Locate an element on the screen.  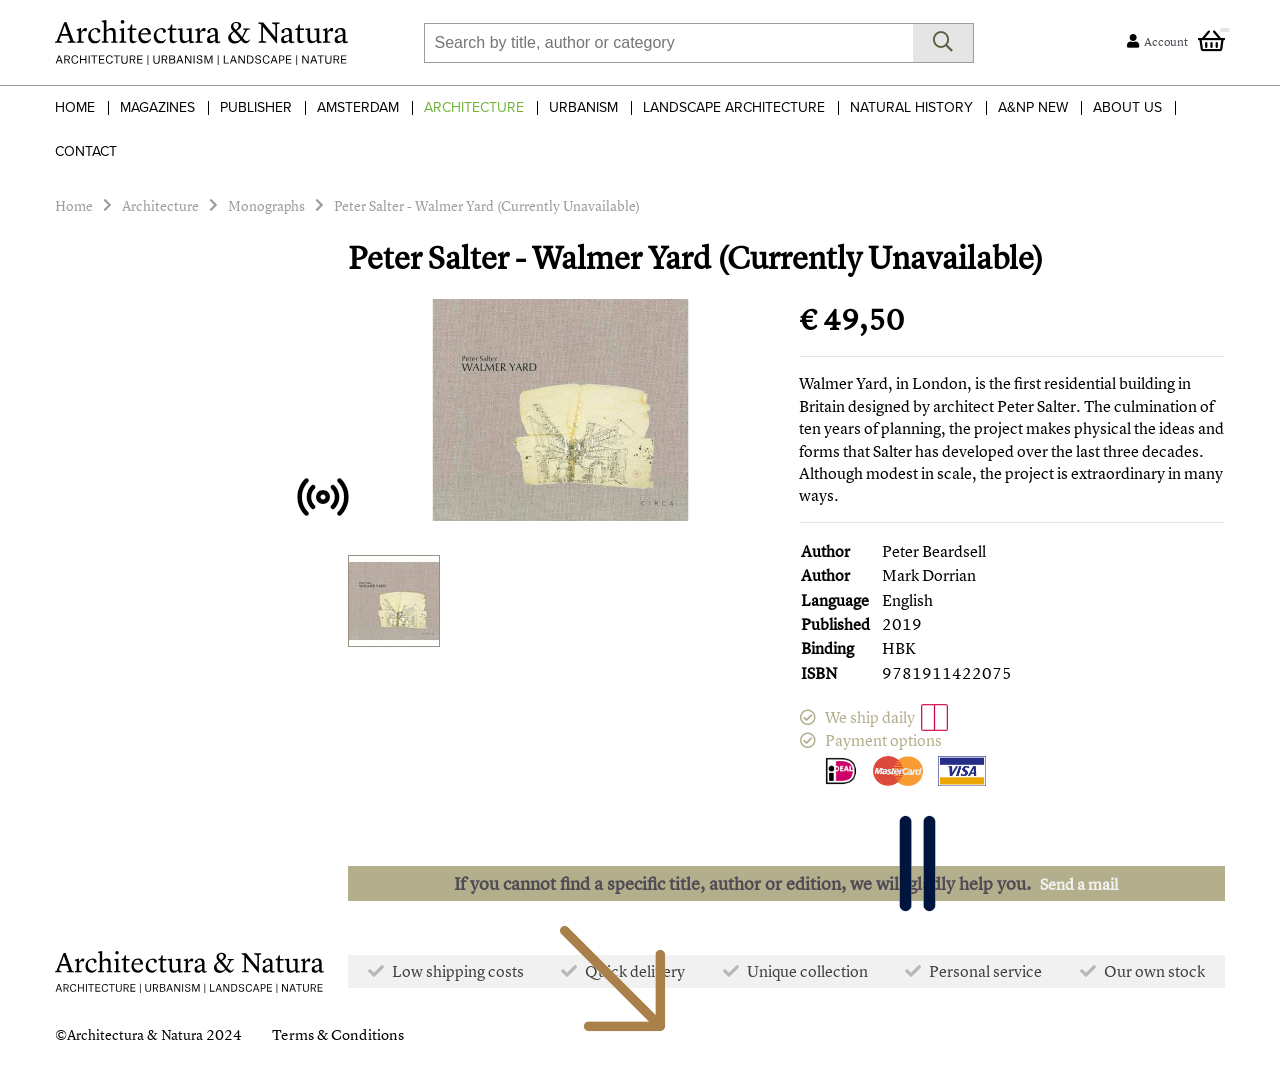
indicates a count of two items is located at coordinates (917, 863).